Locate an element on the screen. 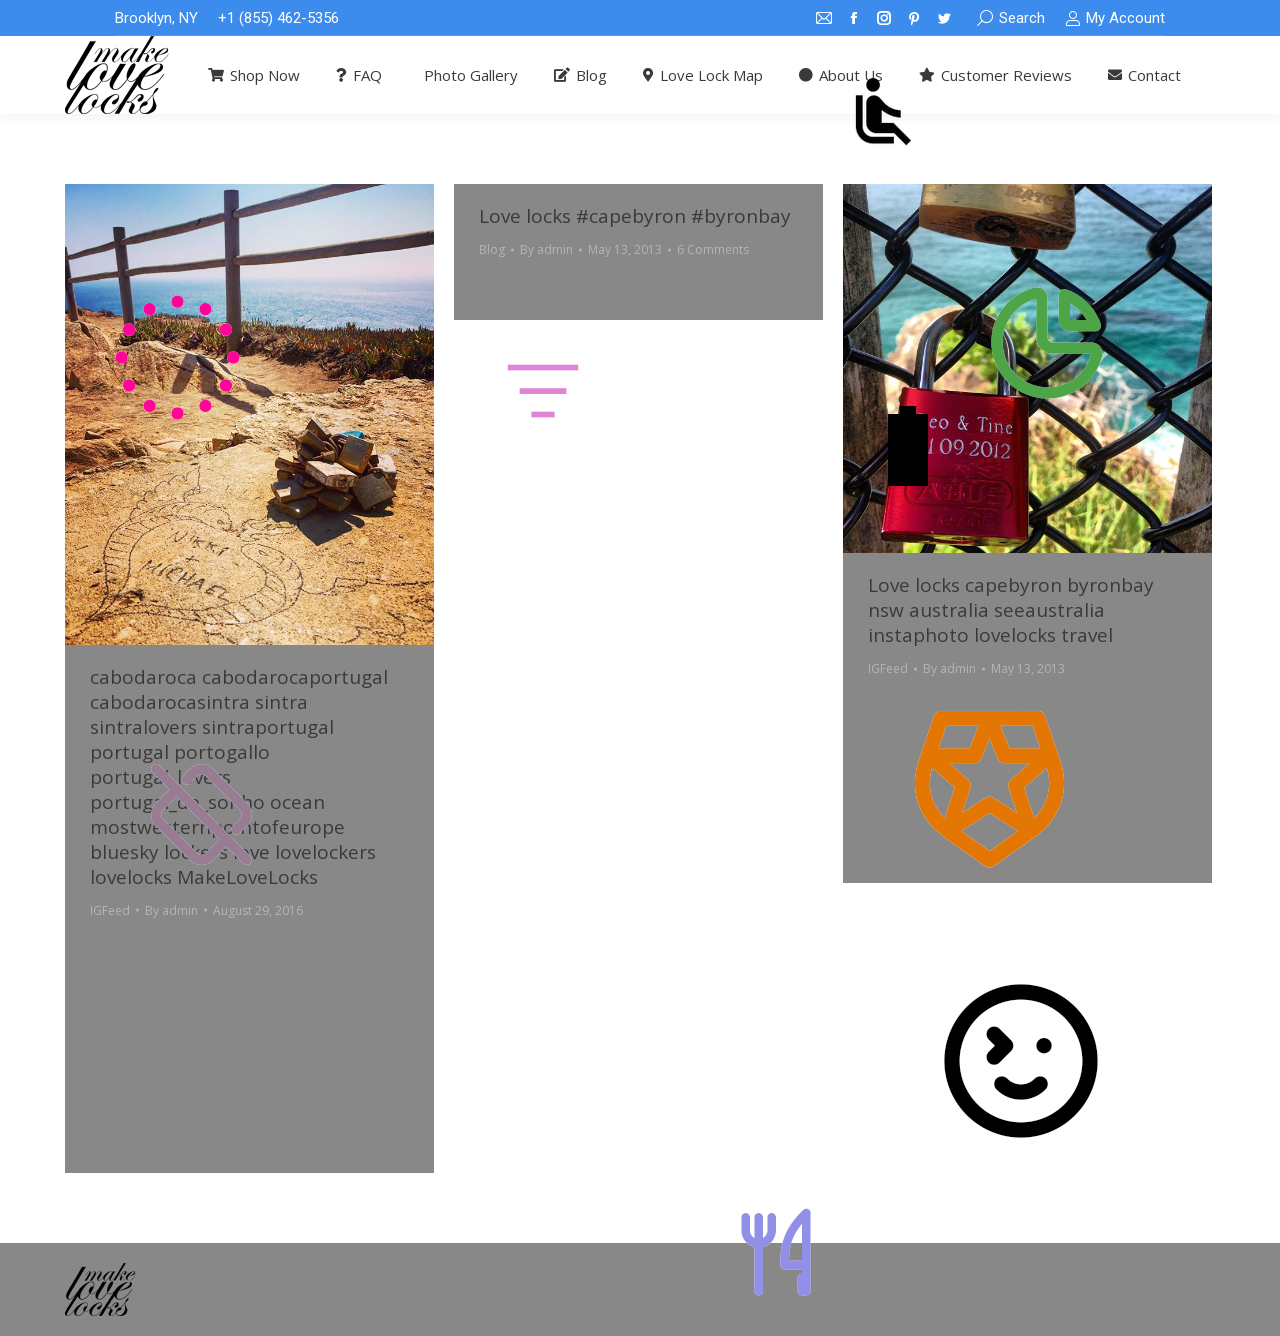  access restaurant or dining options is located at coordinates (776, 1252).